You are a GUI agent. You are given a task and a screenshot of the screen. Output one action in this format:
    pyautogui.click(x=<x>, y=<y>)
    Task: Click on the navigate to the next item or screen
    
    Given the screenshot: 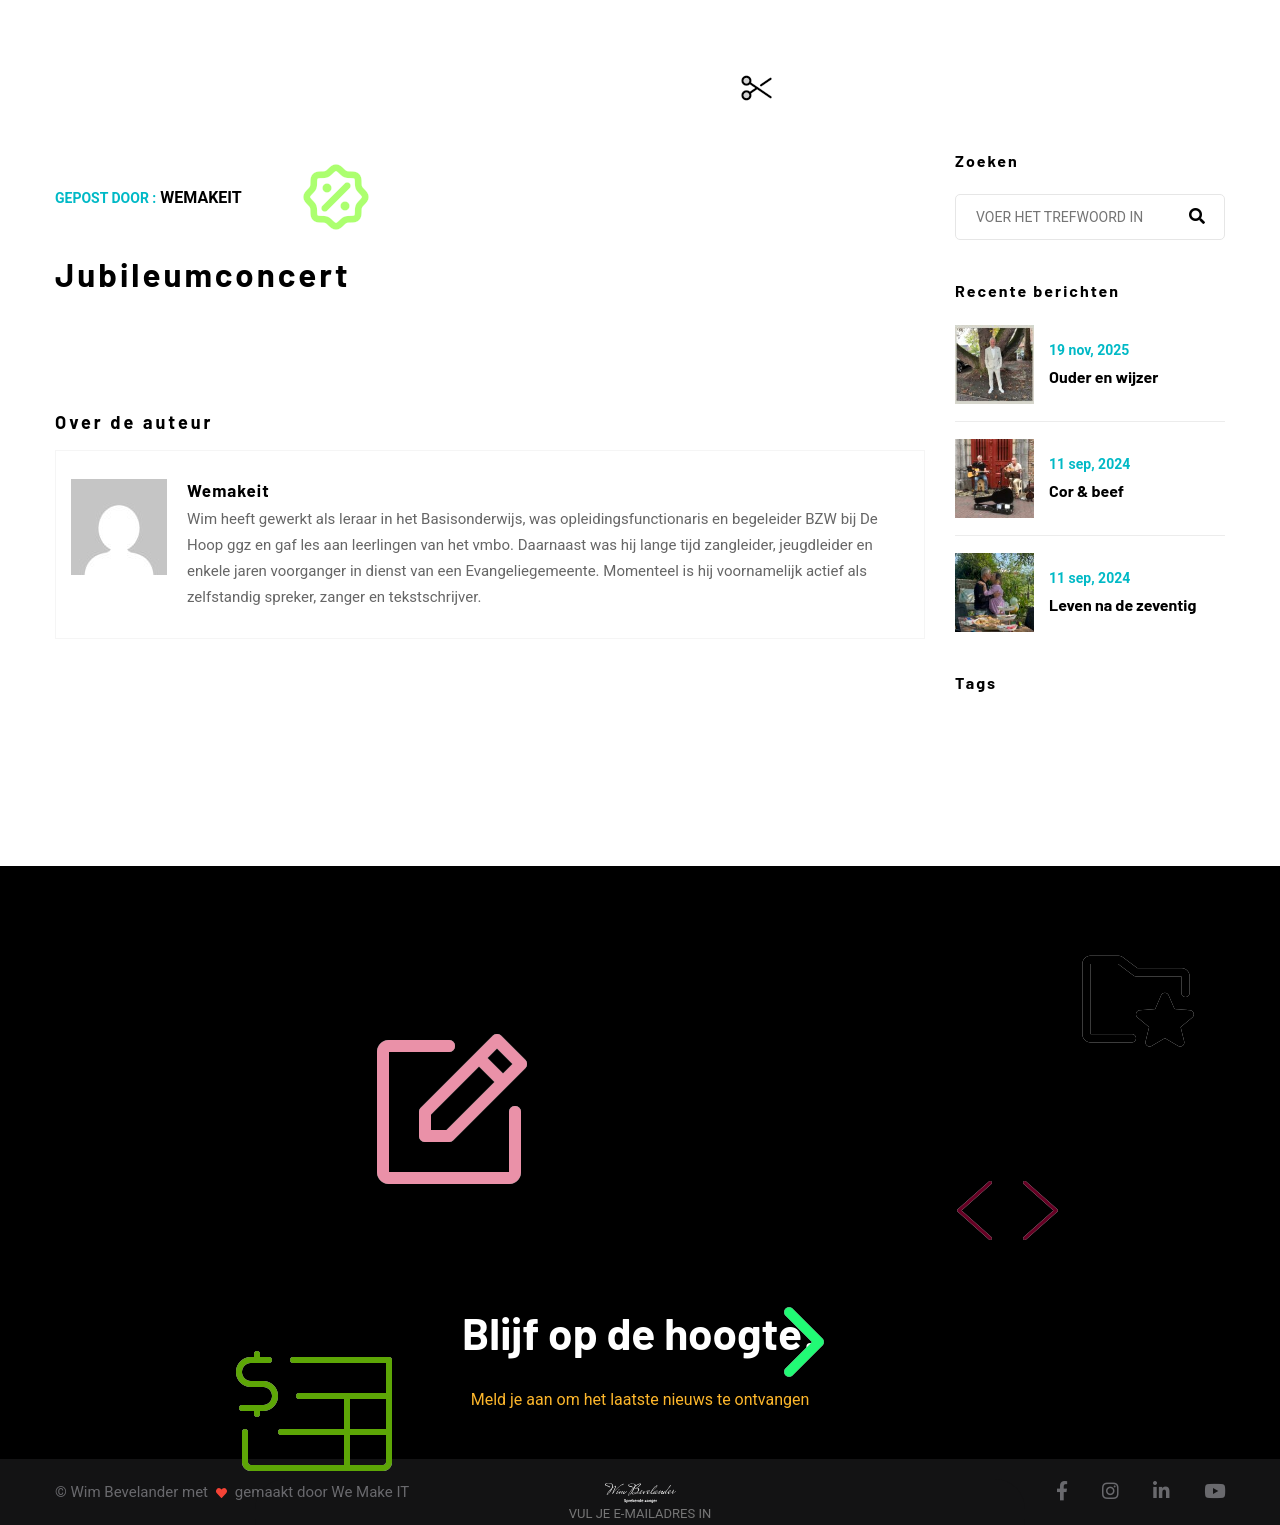 What is the action you would take?
    pyautogui.click(x=804, y=1342)
    